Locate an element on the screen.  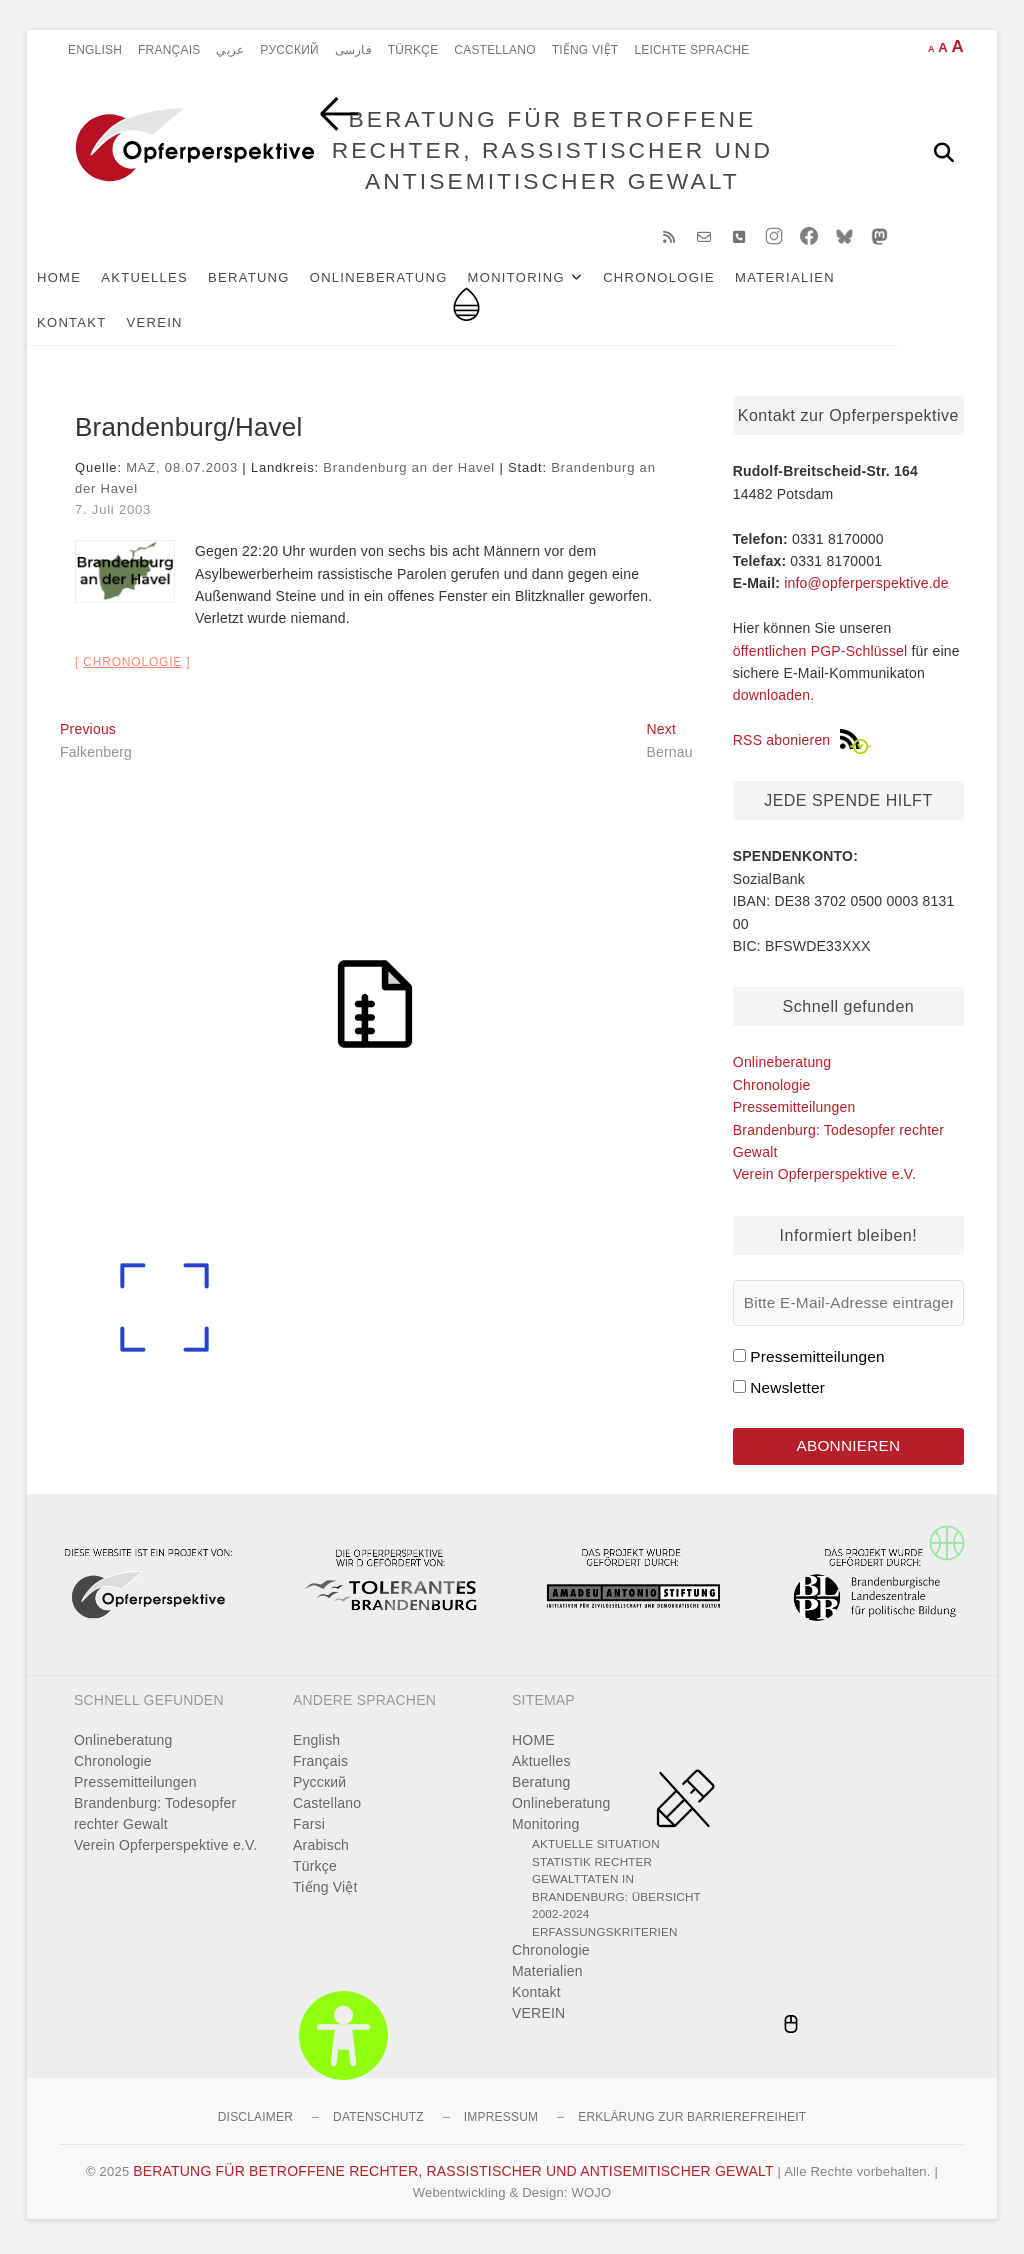
access sports or basketball-related content is located at coordinates (947, 1543).